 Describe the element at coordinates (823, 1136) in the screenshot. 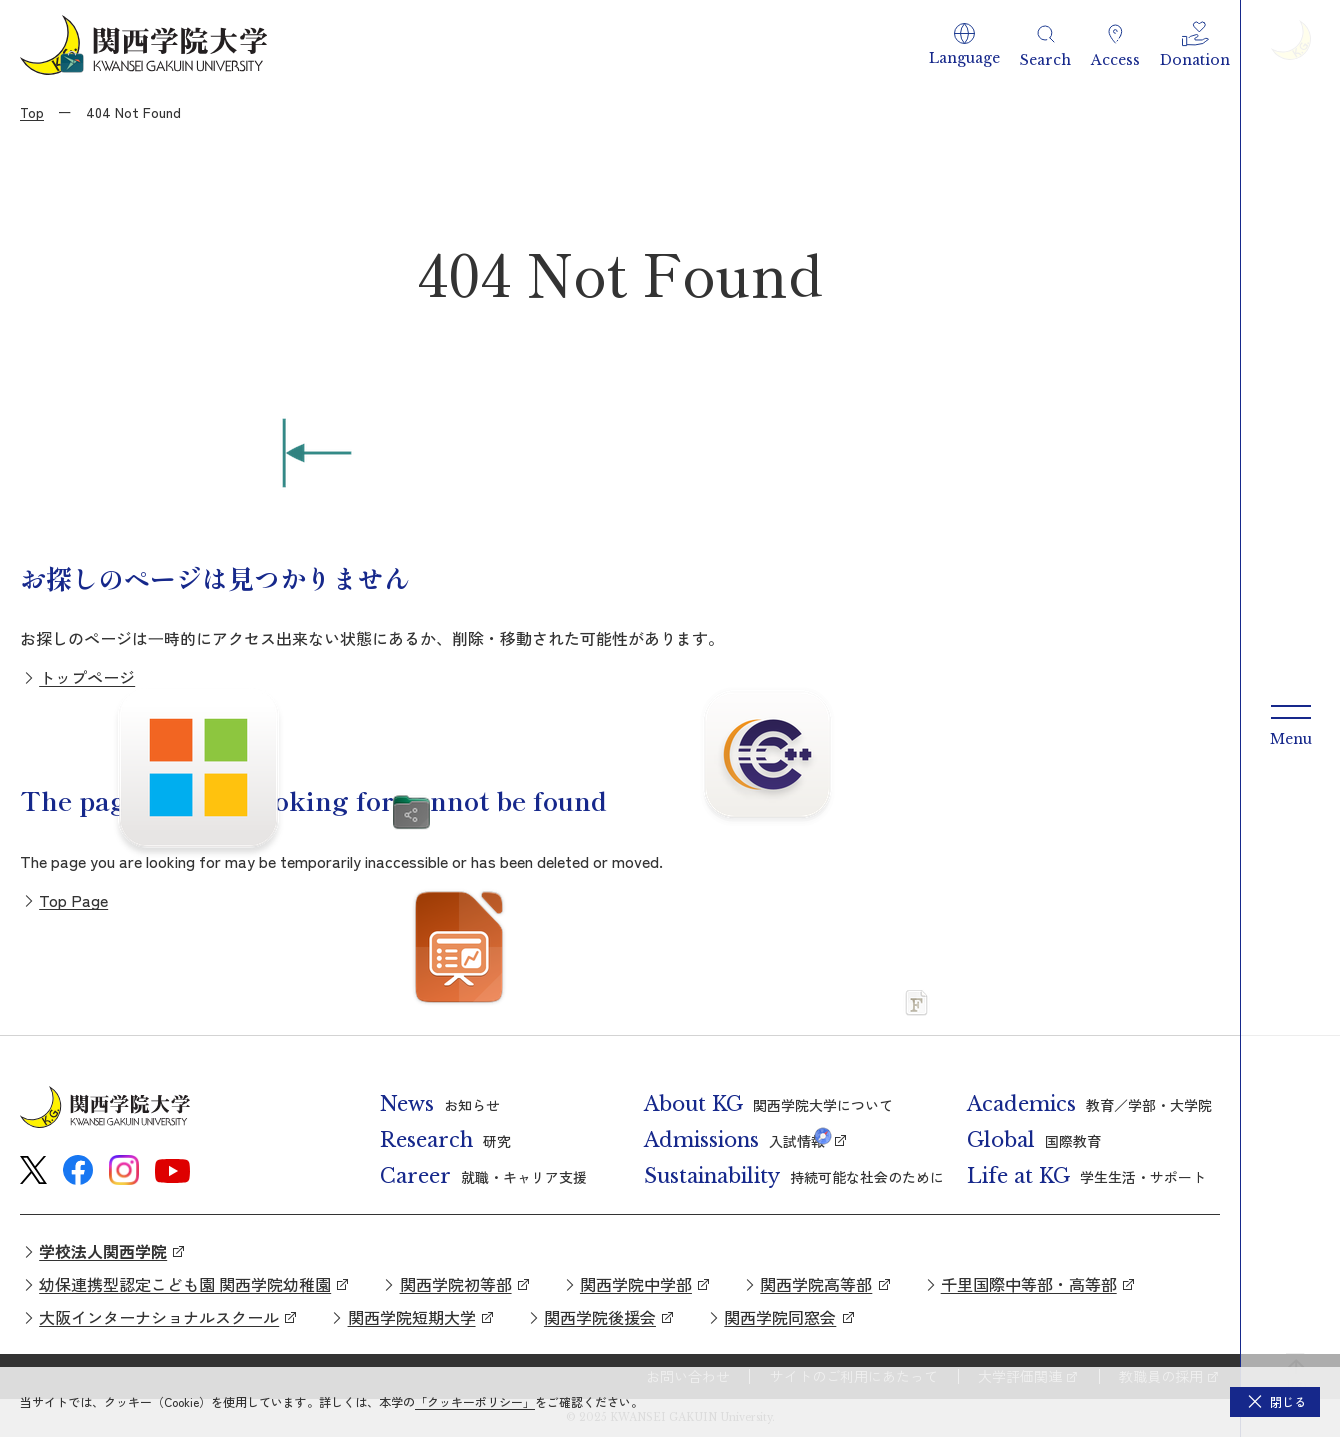

I see `open the web browser` at that location.